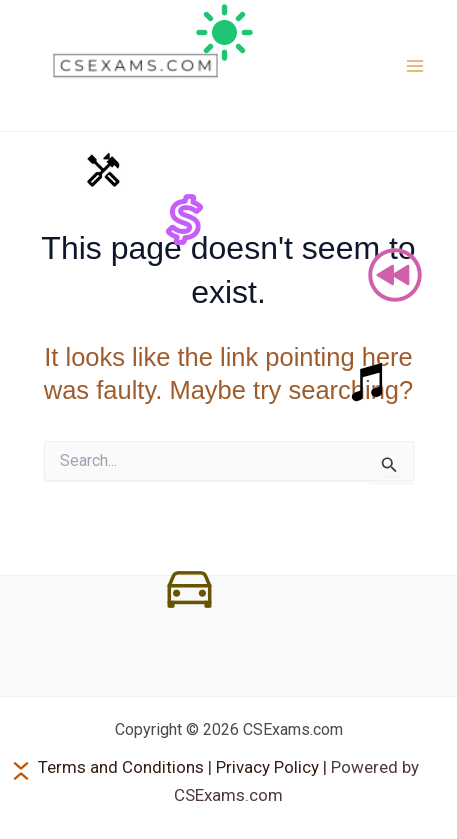 The height and width of the screenshot is (839, 457). I want to click on switch to light mode, so click(224, 32).